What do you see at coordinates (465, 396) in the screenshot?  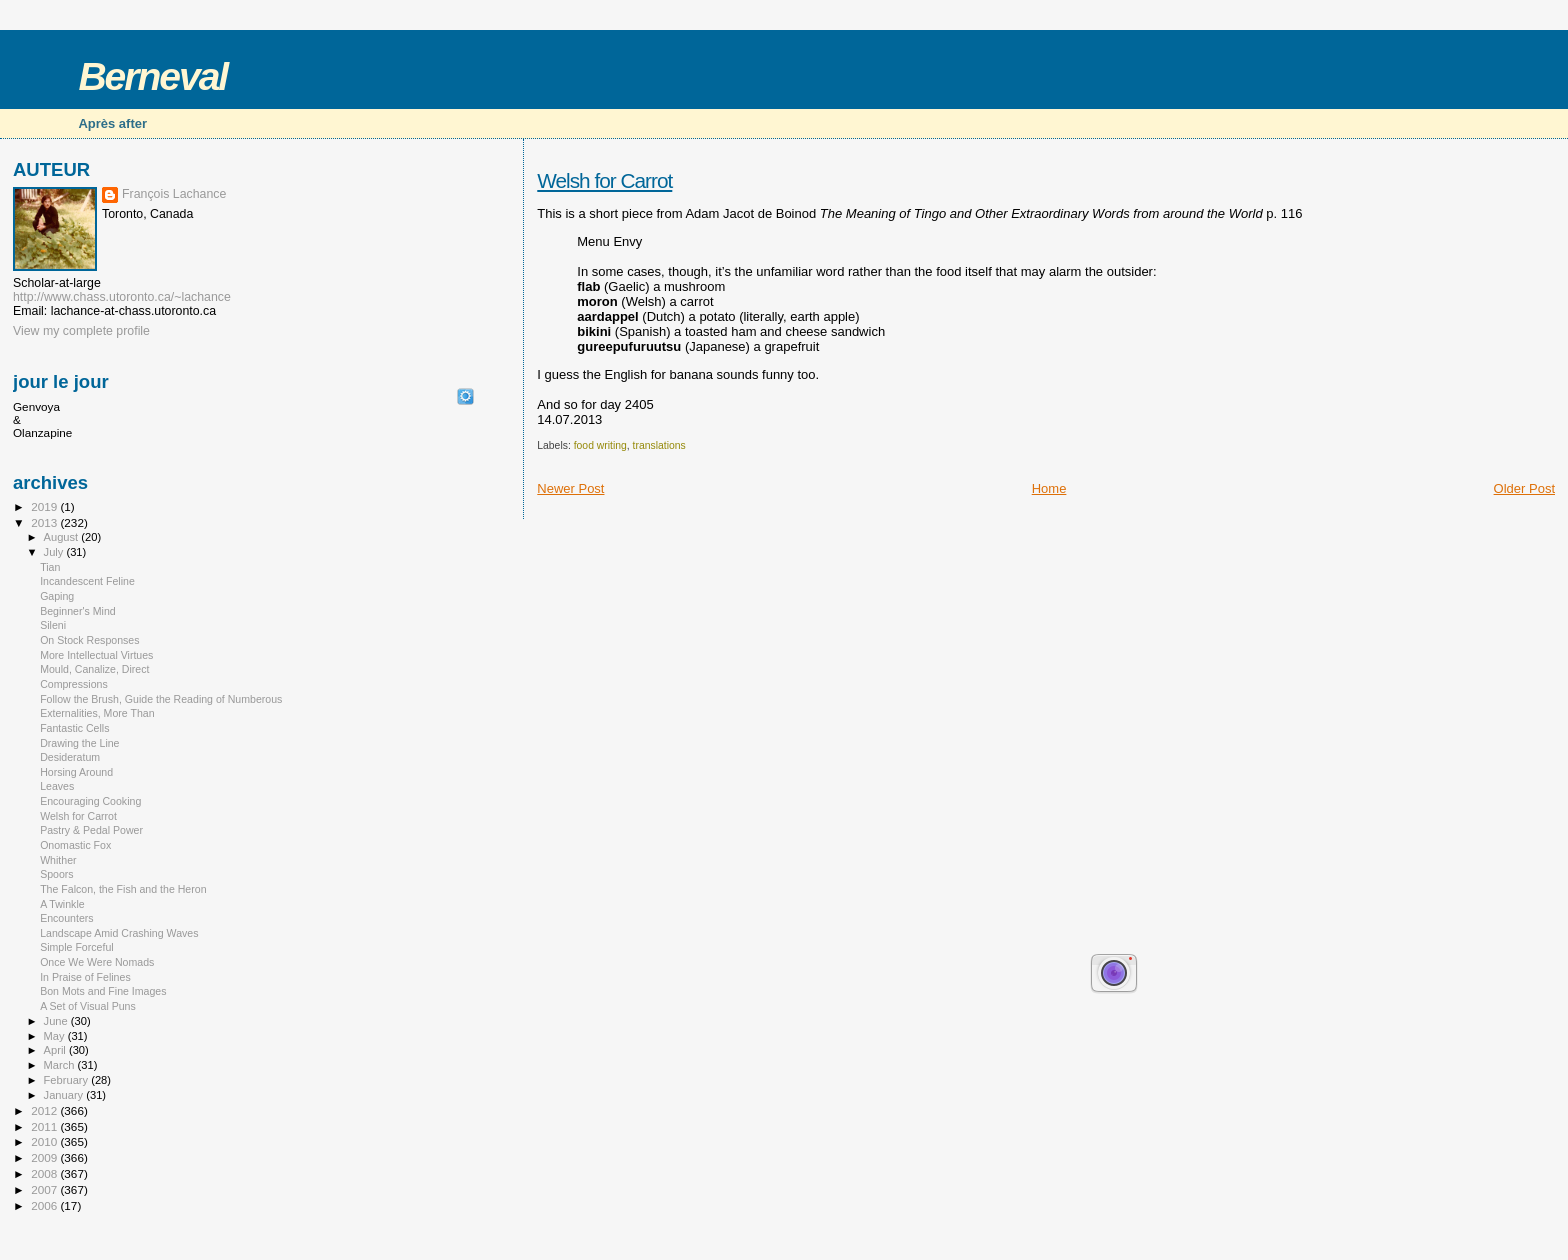 I see `access system application settings` at bounding box center [465, 396].